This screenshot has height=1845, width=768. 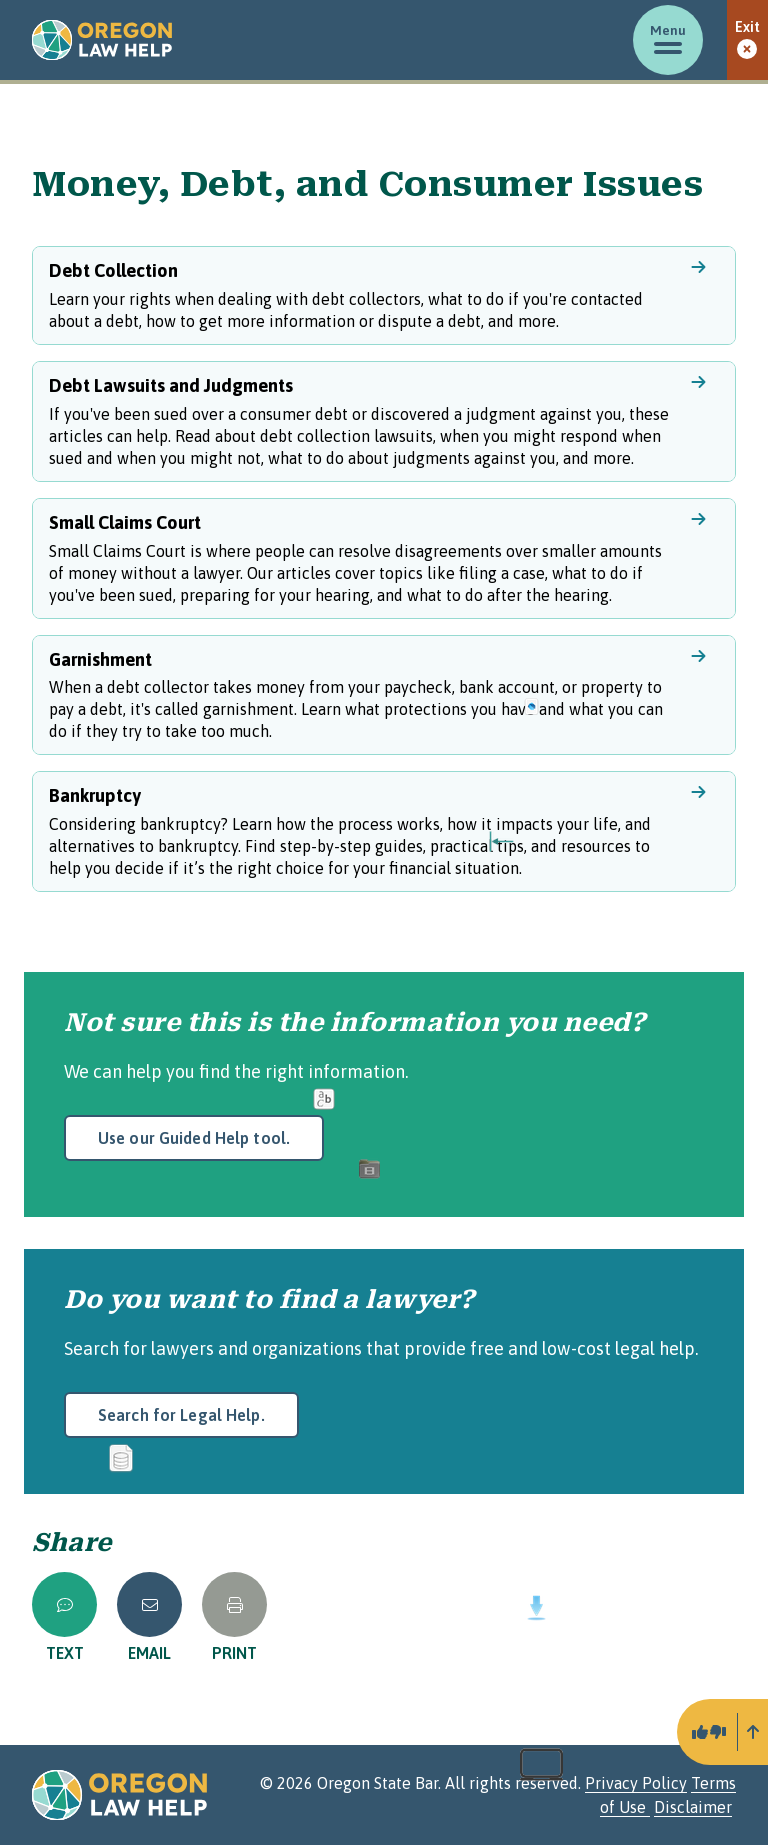 What do you see at coordinates (536, 1606) in the screenshot?
I see `save document to a new location` at bounding box center [536, 1606].